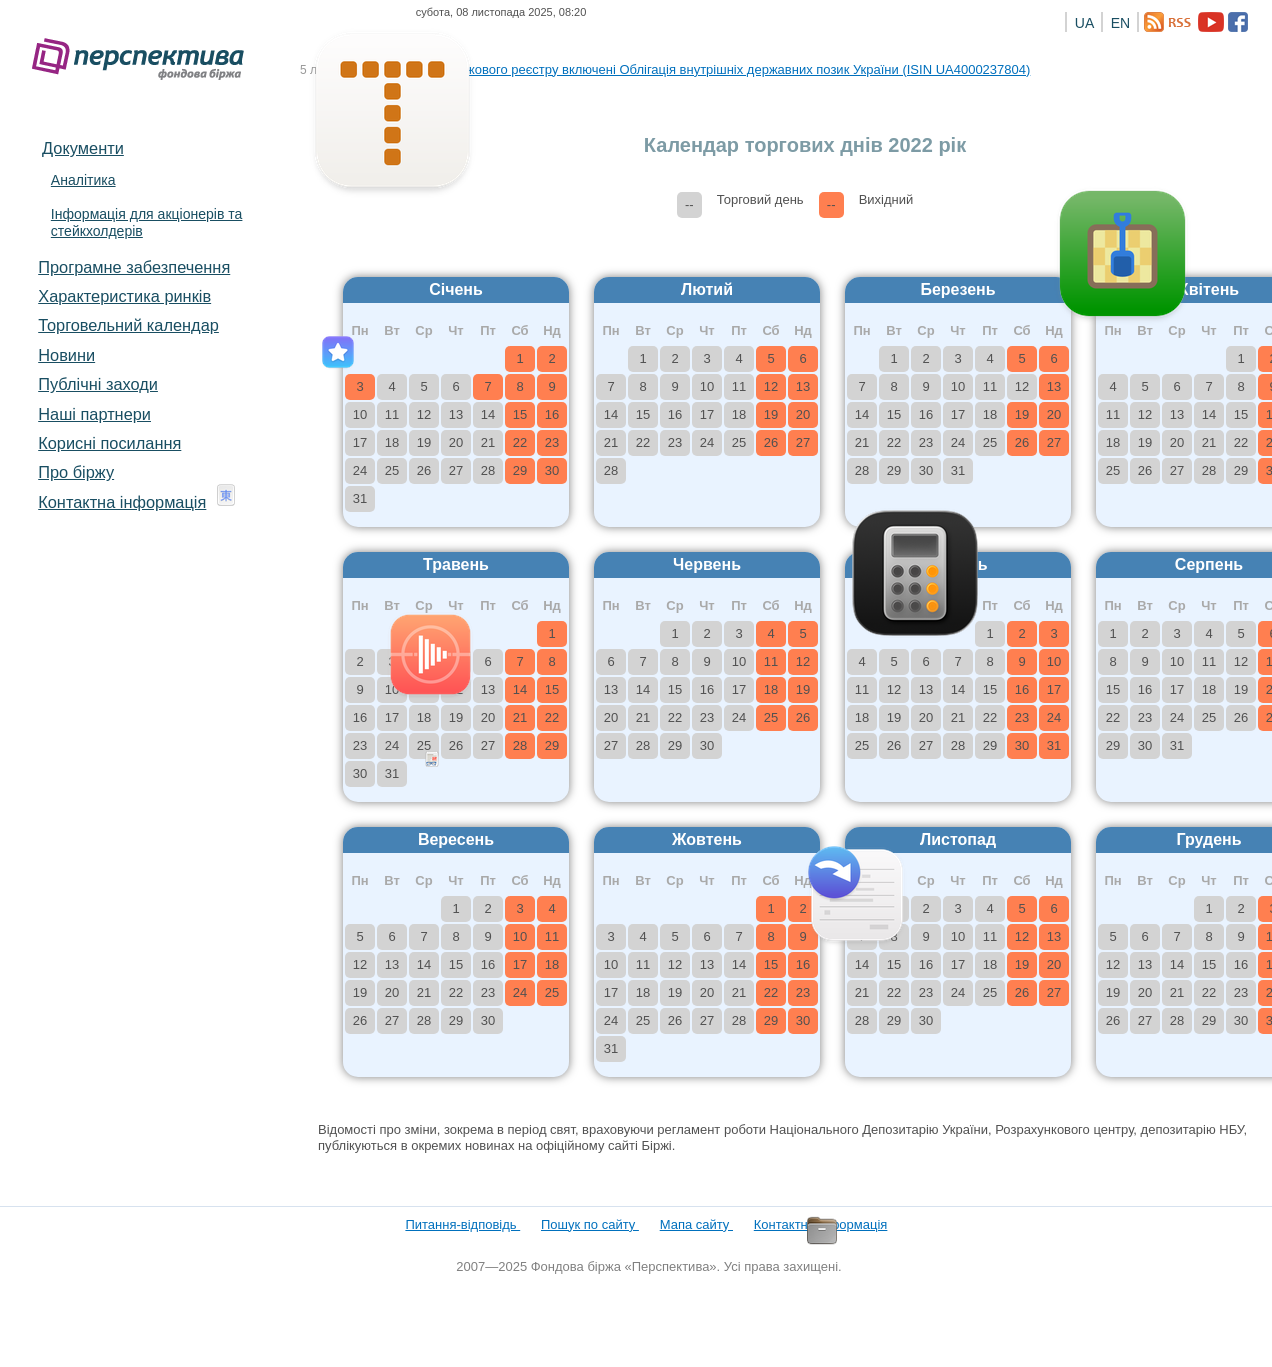 This screenshot has width=1272, height=1367. I want to click on open atril document viewer, so click(432, 759).